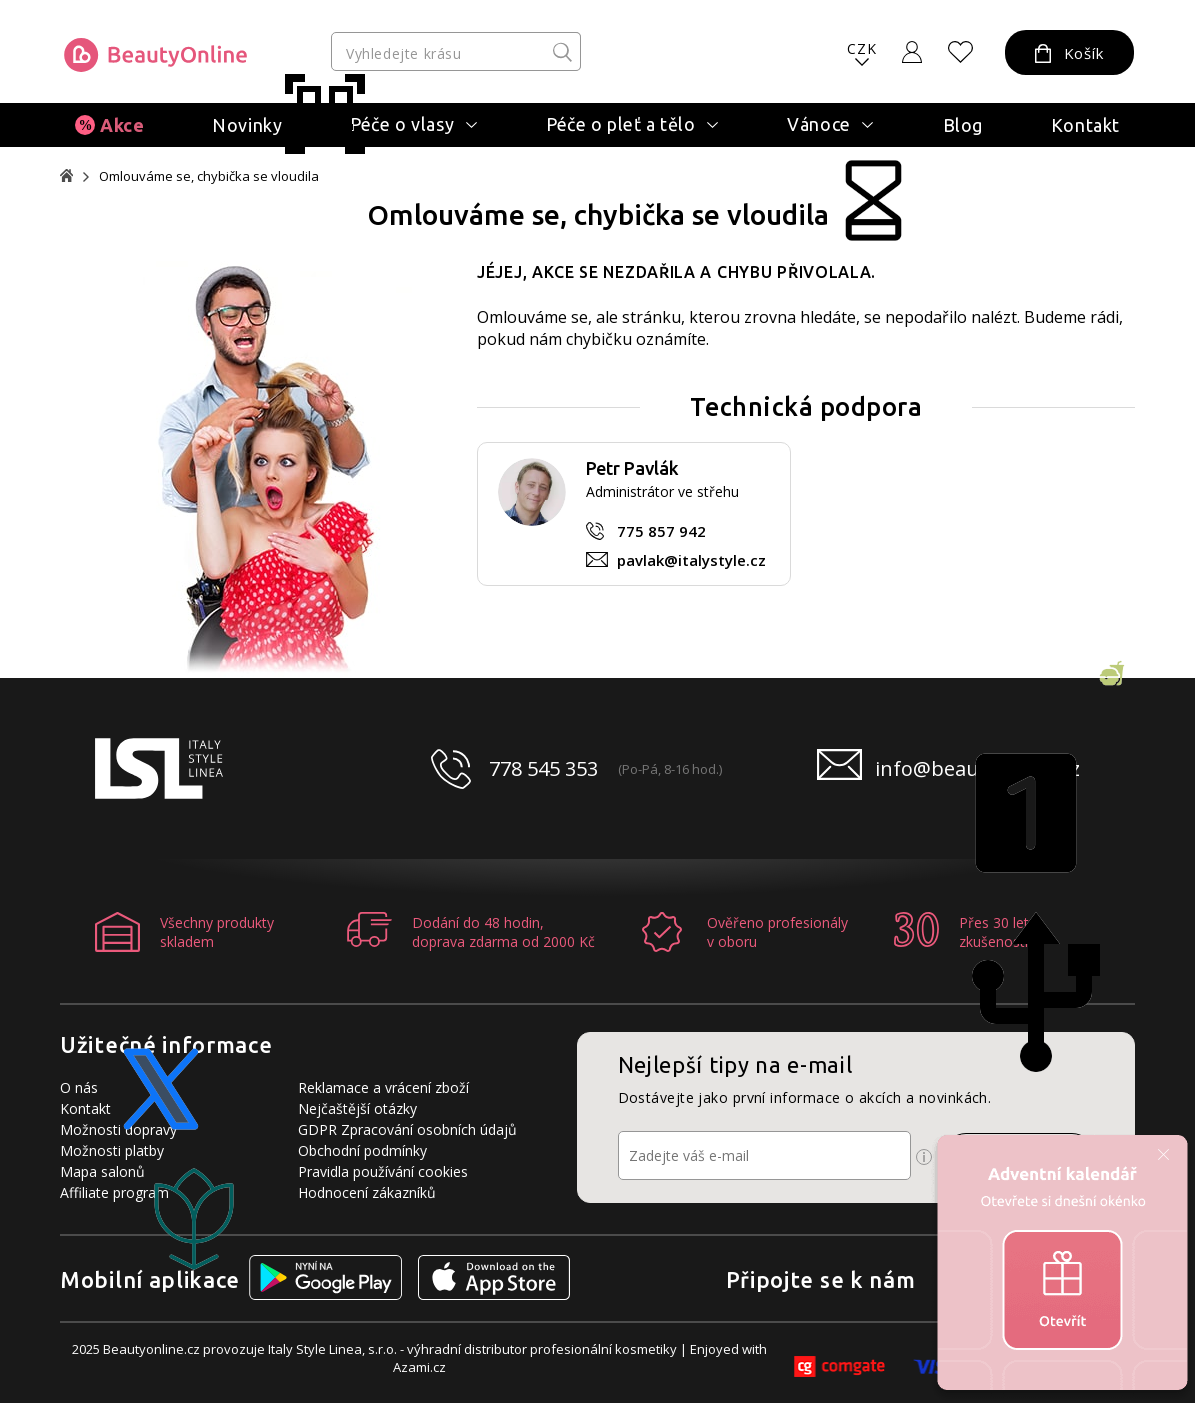 Image resolution: width=1195 pixels, height=1403 pixels. I want to click on browse nearby fast food restaurants, so click(1112, 673).